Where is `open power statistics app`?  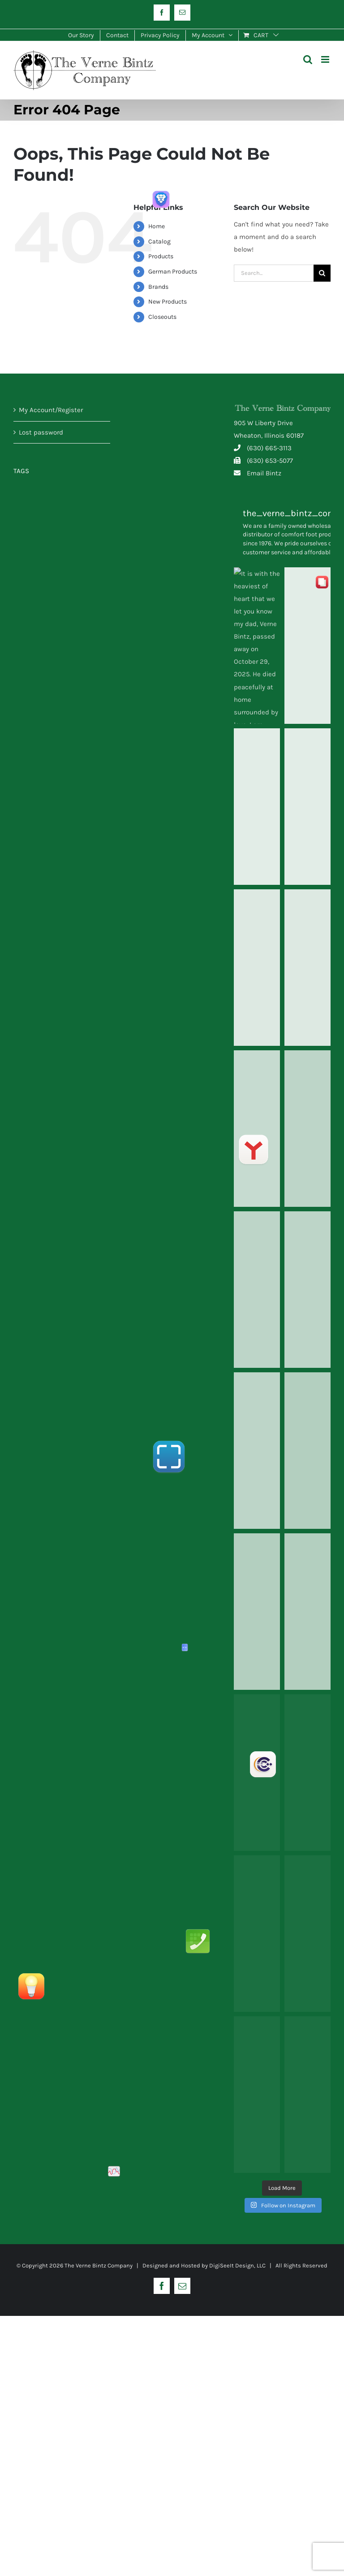 open power statistics app is located at coordinates (114, 2171).